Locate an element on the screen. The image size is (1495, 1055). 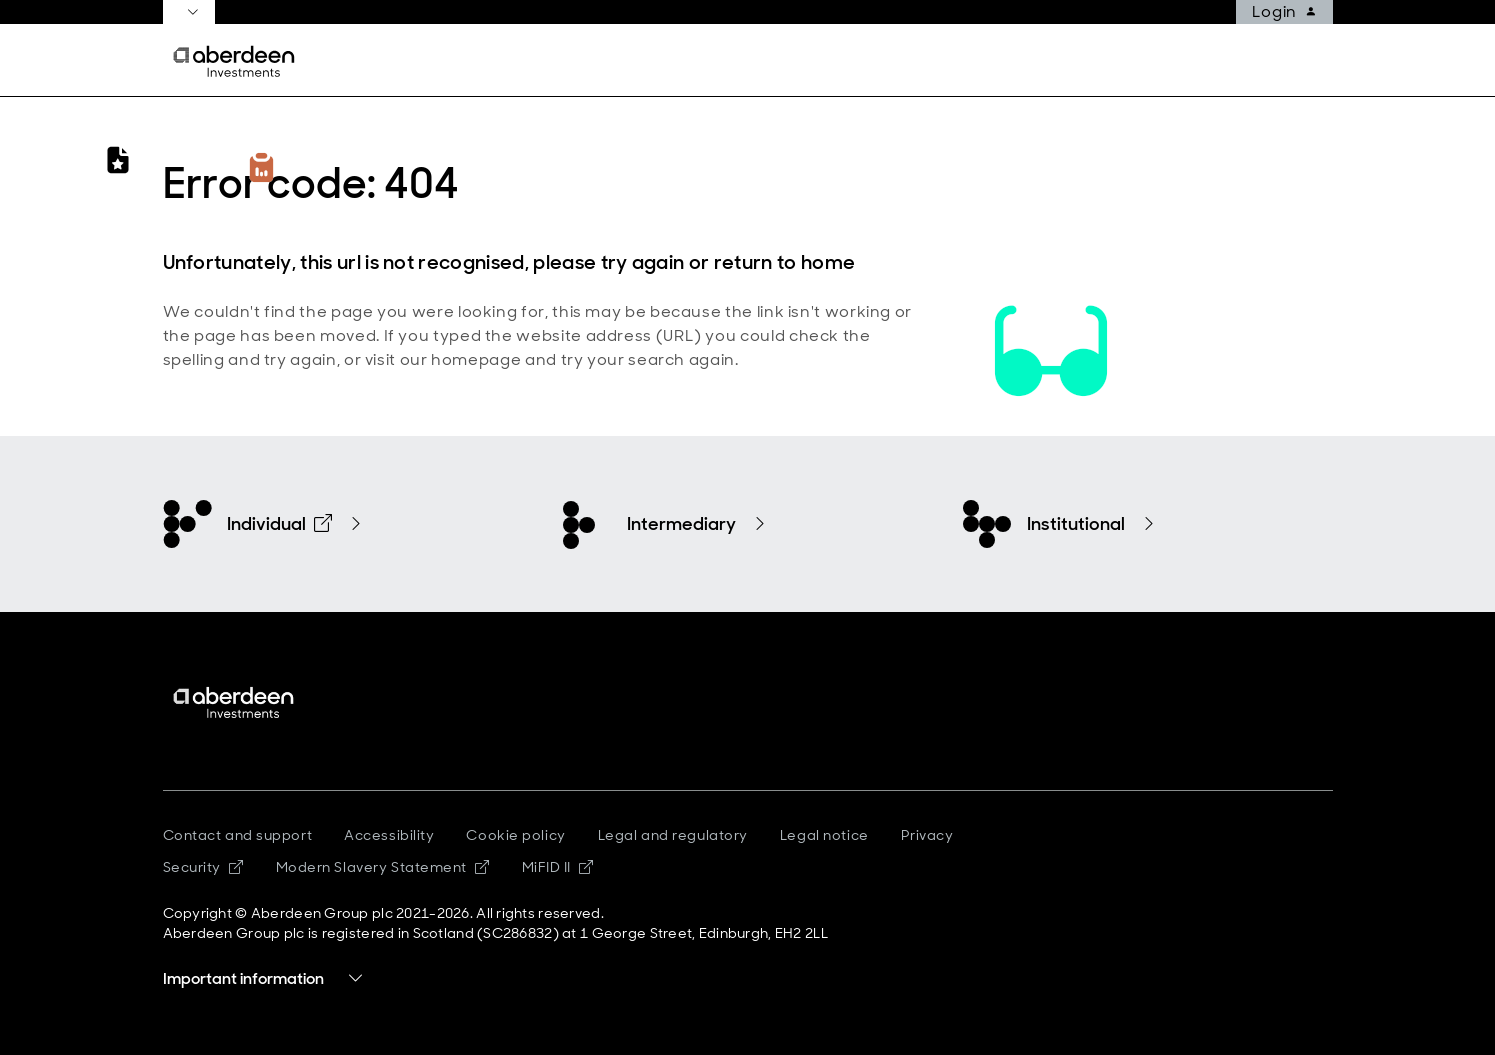
view clipboard data or statistics is located at coordinates (261, 167).